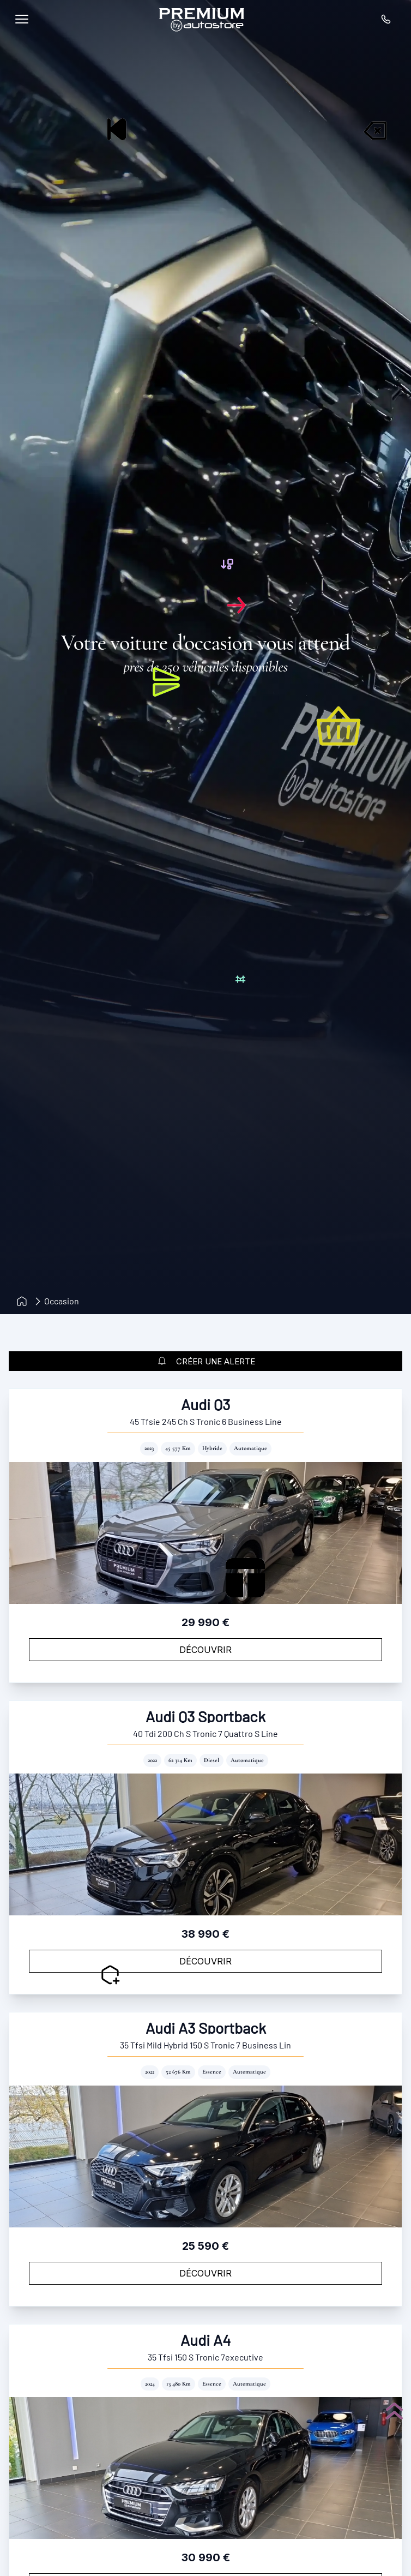 Image resolution: width=411 pixels, height=2576 pixels. I want to click on flip image vertically, so click(165, 682).